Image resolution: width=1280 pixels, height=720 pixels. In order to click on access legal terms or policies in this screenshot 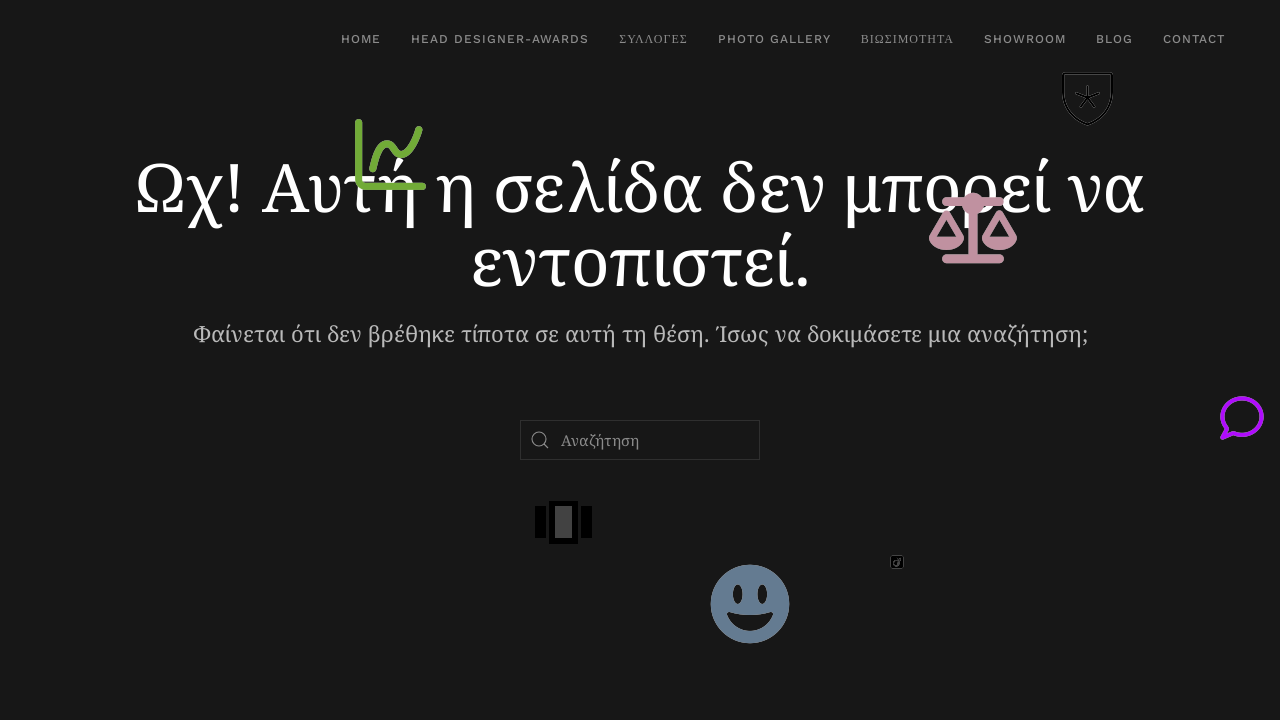, I will do `click(973, 228)`.